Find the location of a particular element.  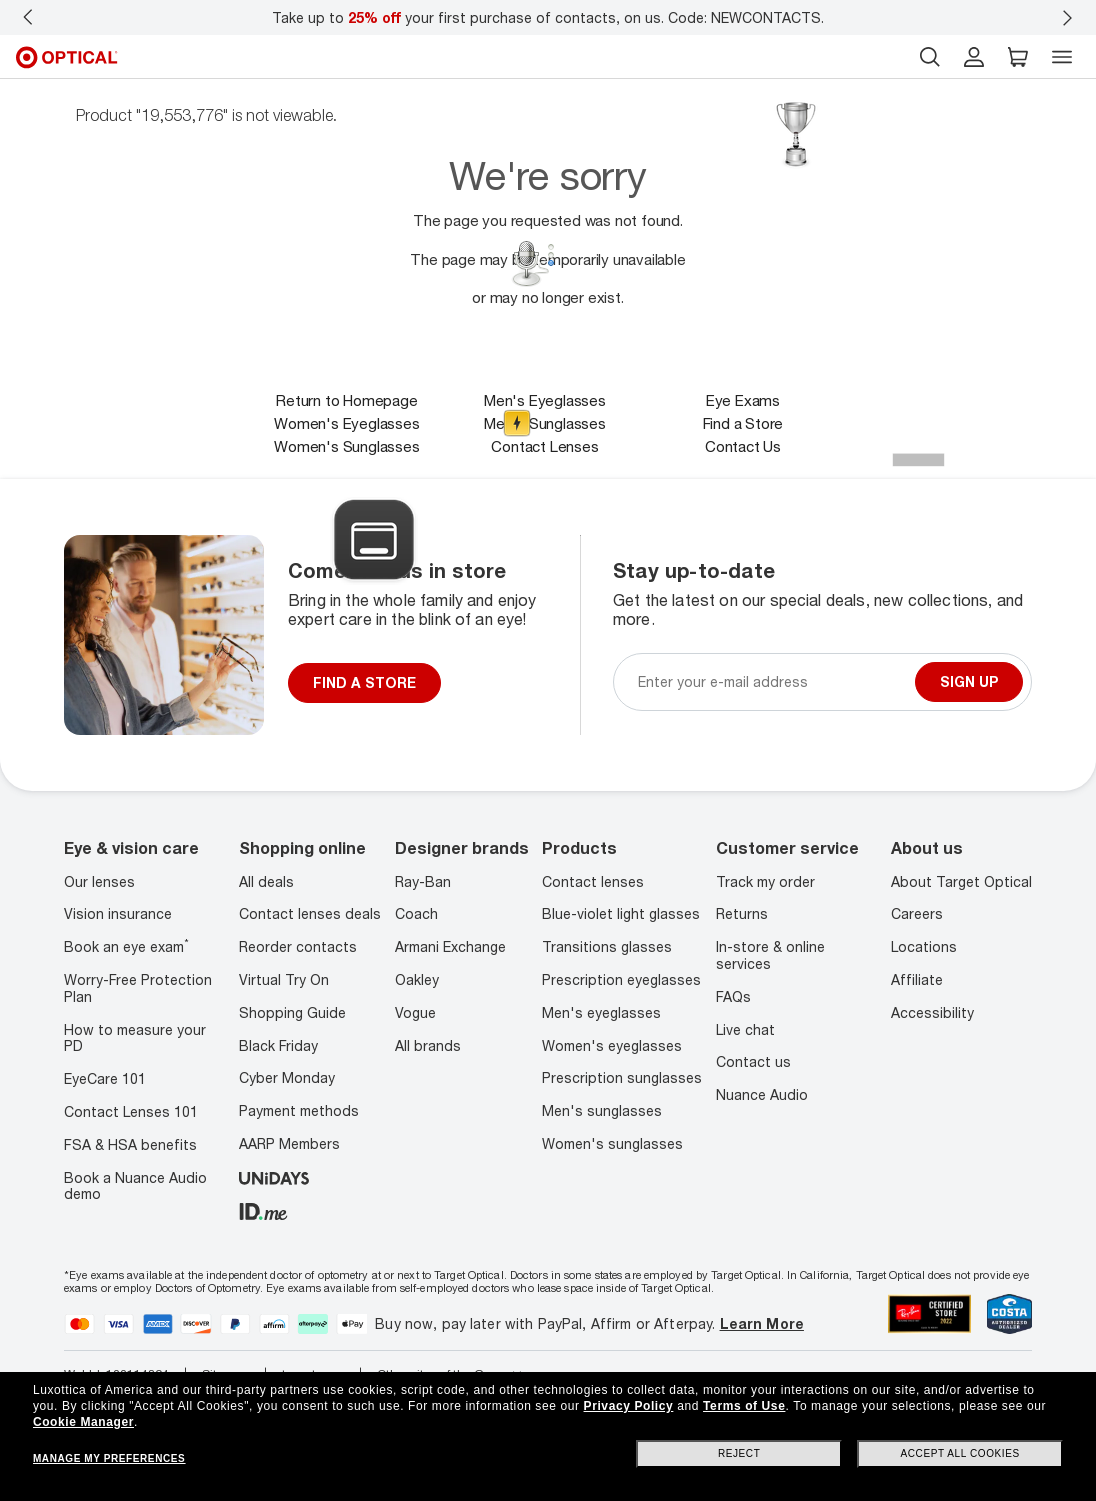

microphone input level is set to low is located at coordinates (534, 264).